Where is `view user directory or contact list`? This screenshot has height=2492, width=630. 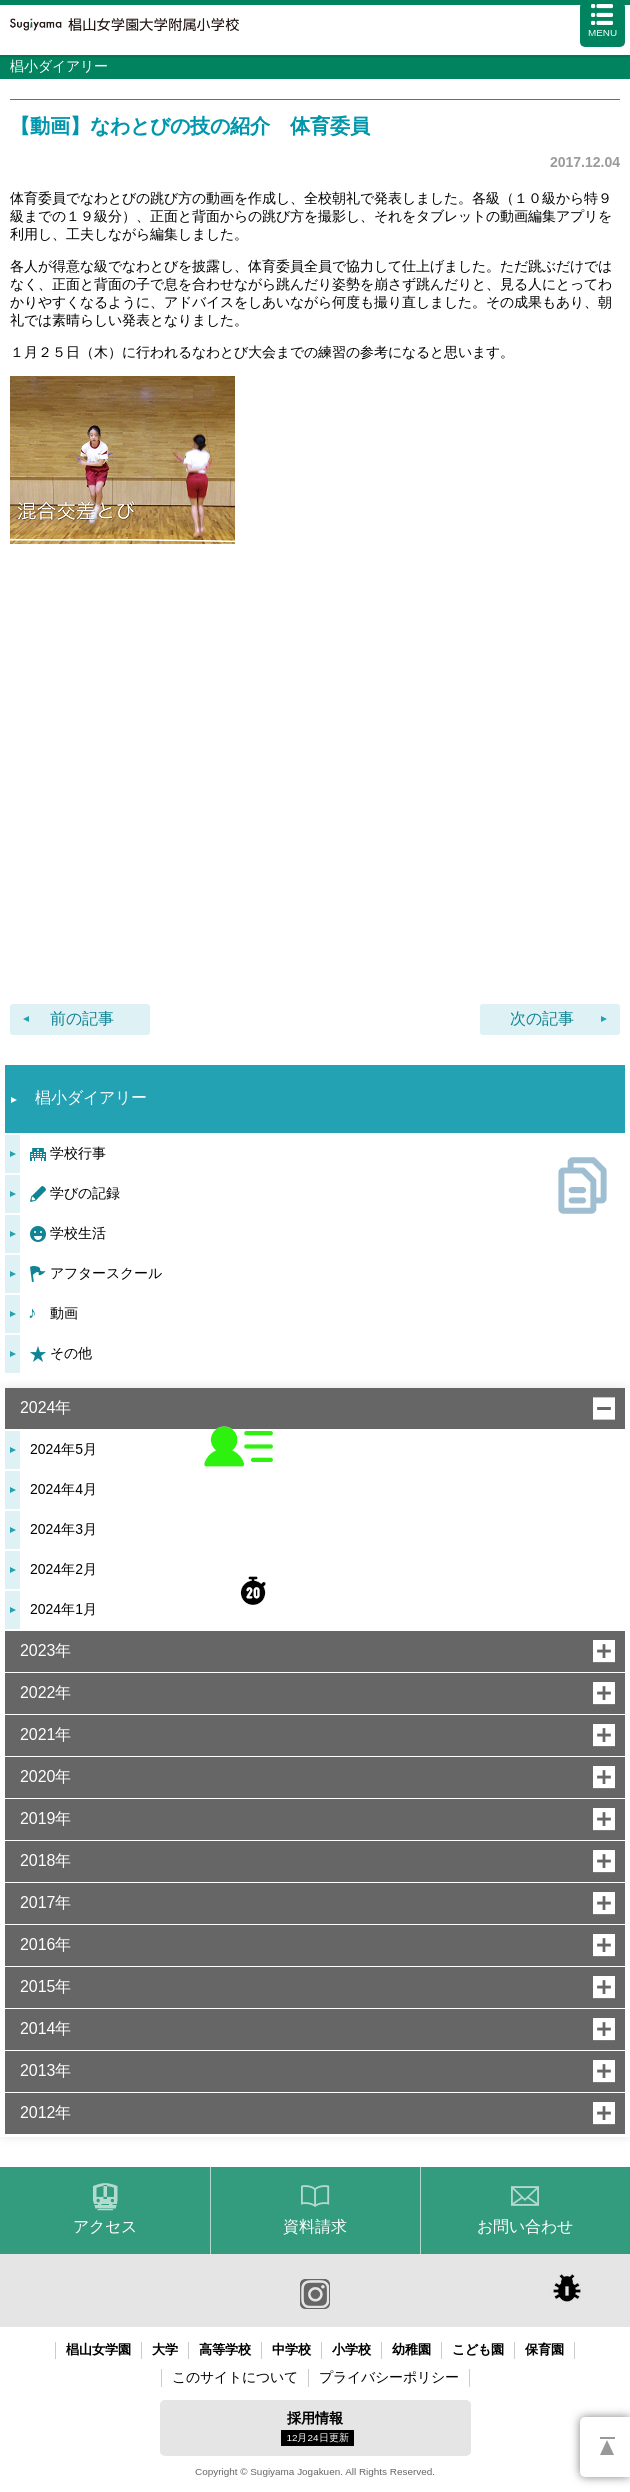
view user directory or contact list is located at coordinates (237, 1446).